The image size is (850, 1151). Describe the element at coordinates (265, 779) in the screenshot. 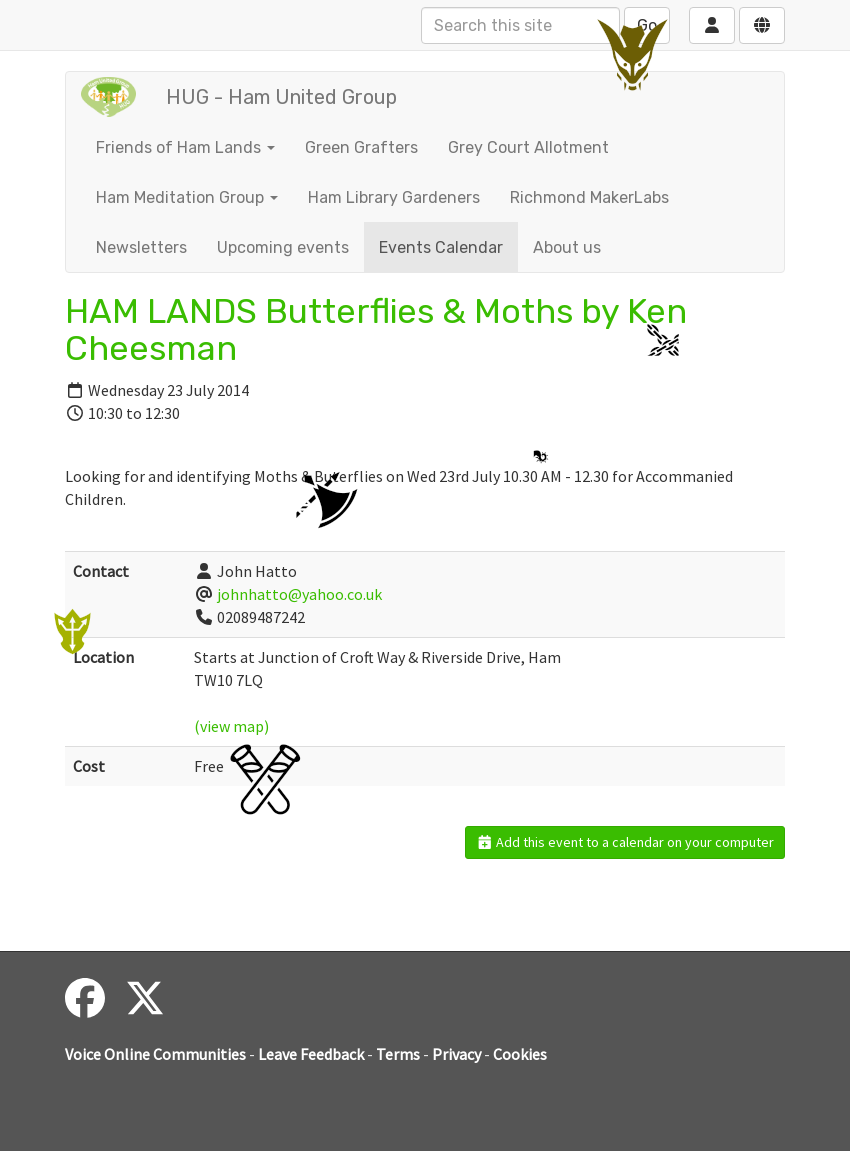

I see `access laboratory or science features` at that location.